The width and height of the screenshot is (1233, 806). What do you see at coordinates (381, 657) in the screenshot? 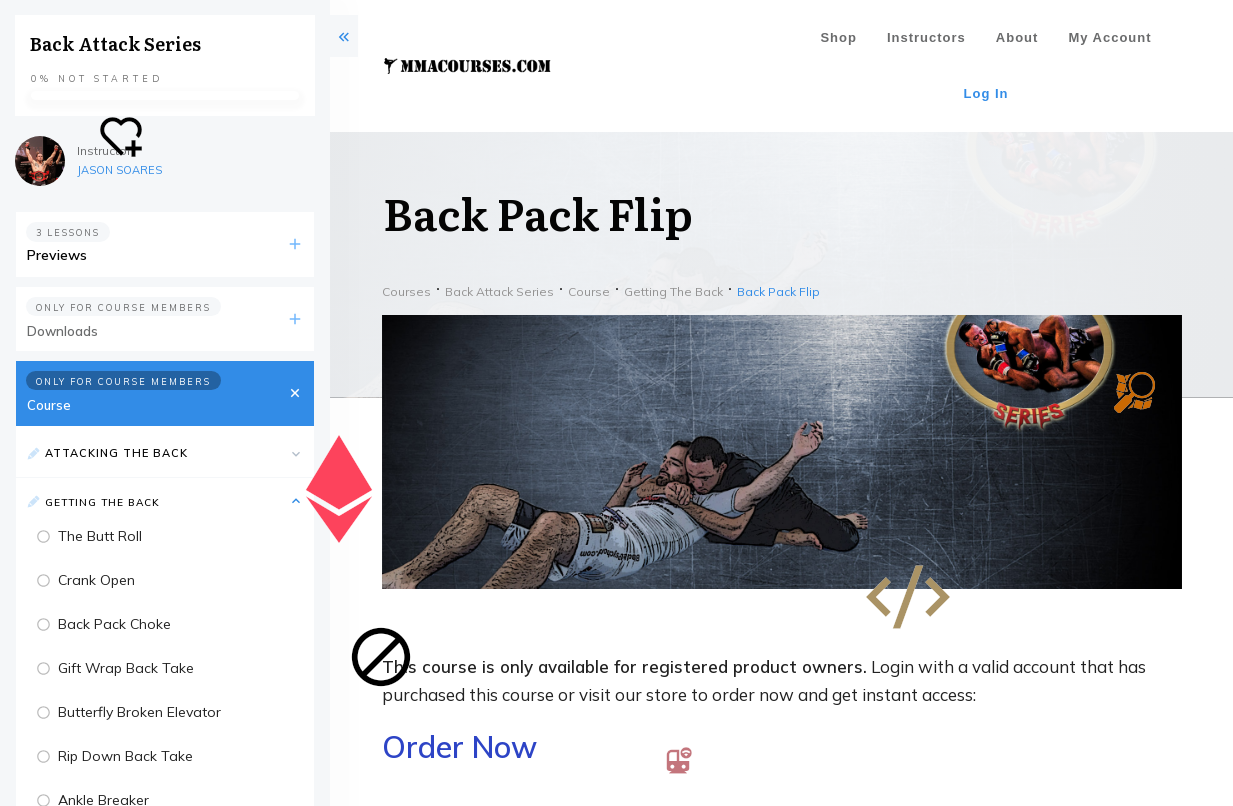
I see `indicates a prohibited or restricted action` at bounding box center [381, 657].